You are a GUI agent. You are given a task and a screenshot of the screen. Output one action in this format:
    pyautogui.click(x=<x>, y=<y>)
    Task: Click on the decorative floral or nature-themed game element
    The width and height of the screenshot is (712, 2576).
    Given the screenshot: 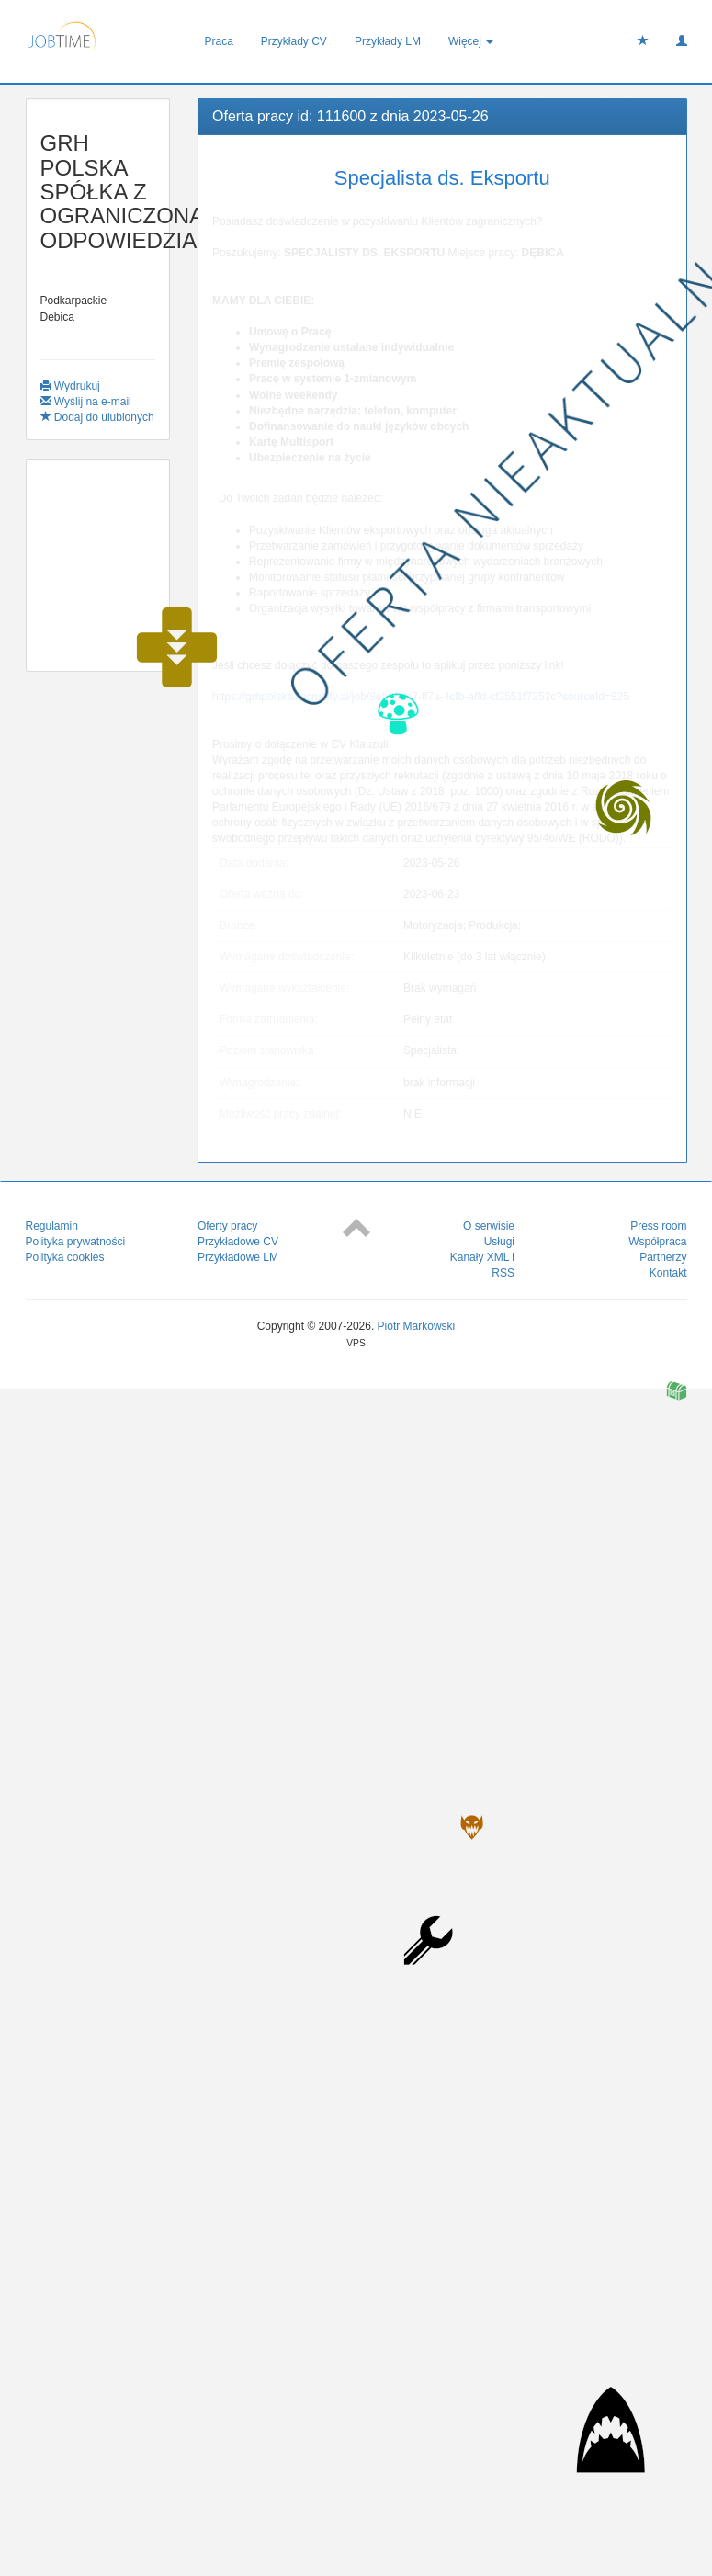 What is the action you would take?
    pyautogui.click(x=623, y=808)
    